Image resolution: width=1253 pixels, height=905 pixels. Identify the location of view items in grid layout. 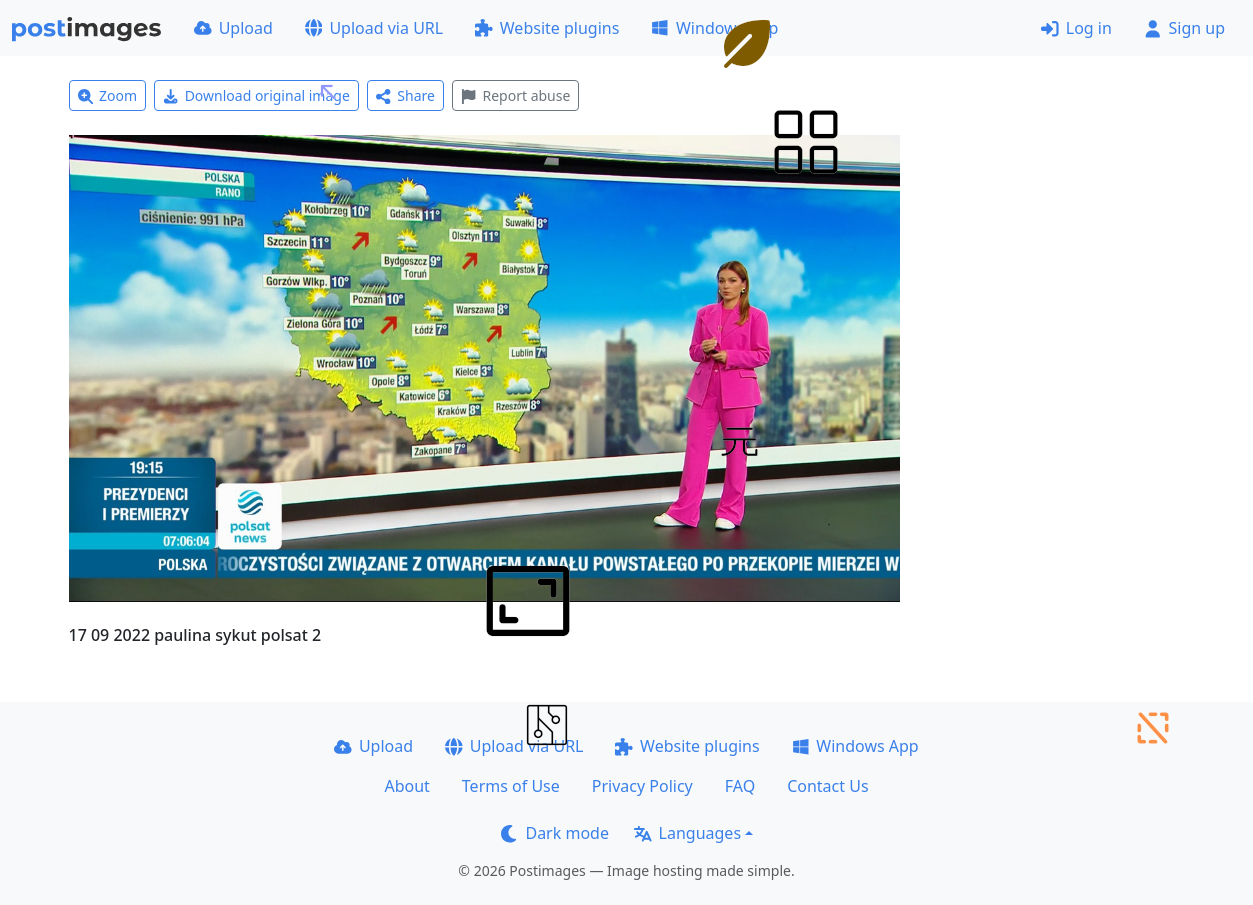
(806, 142).